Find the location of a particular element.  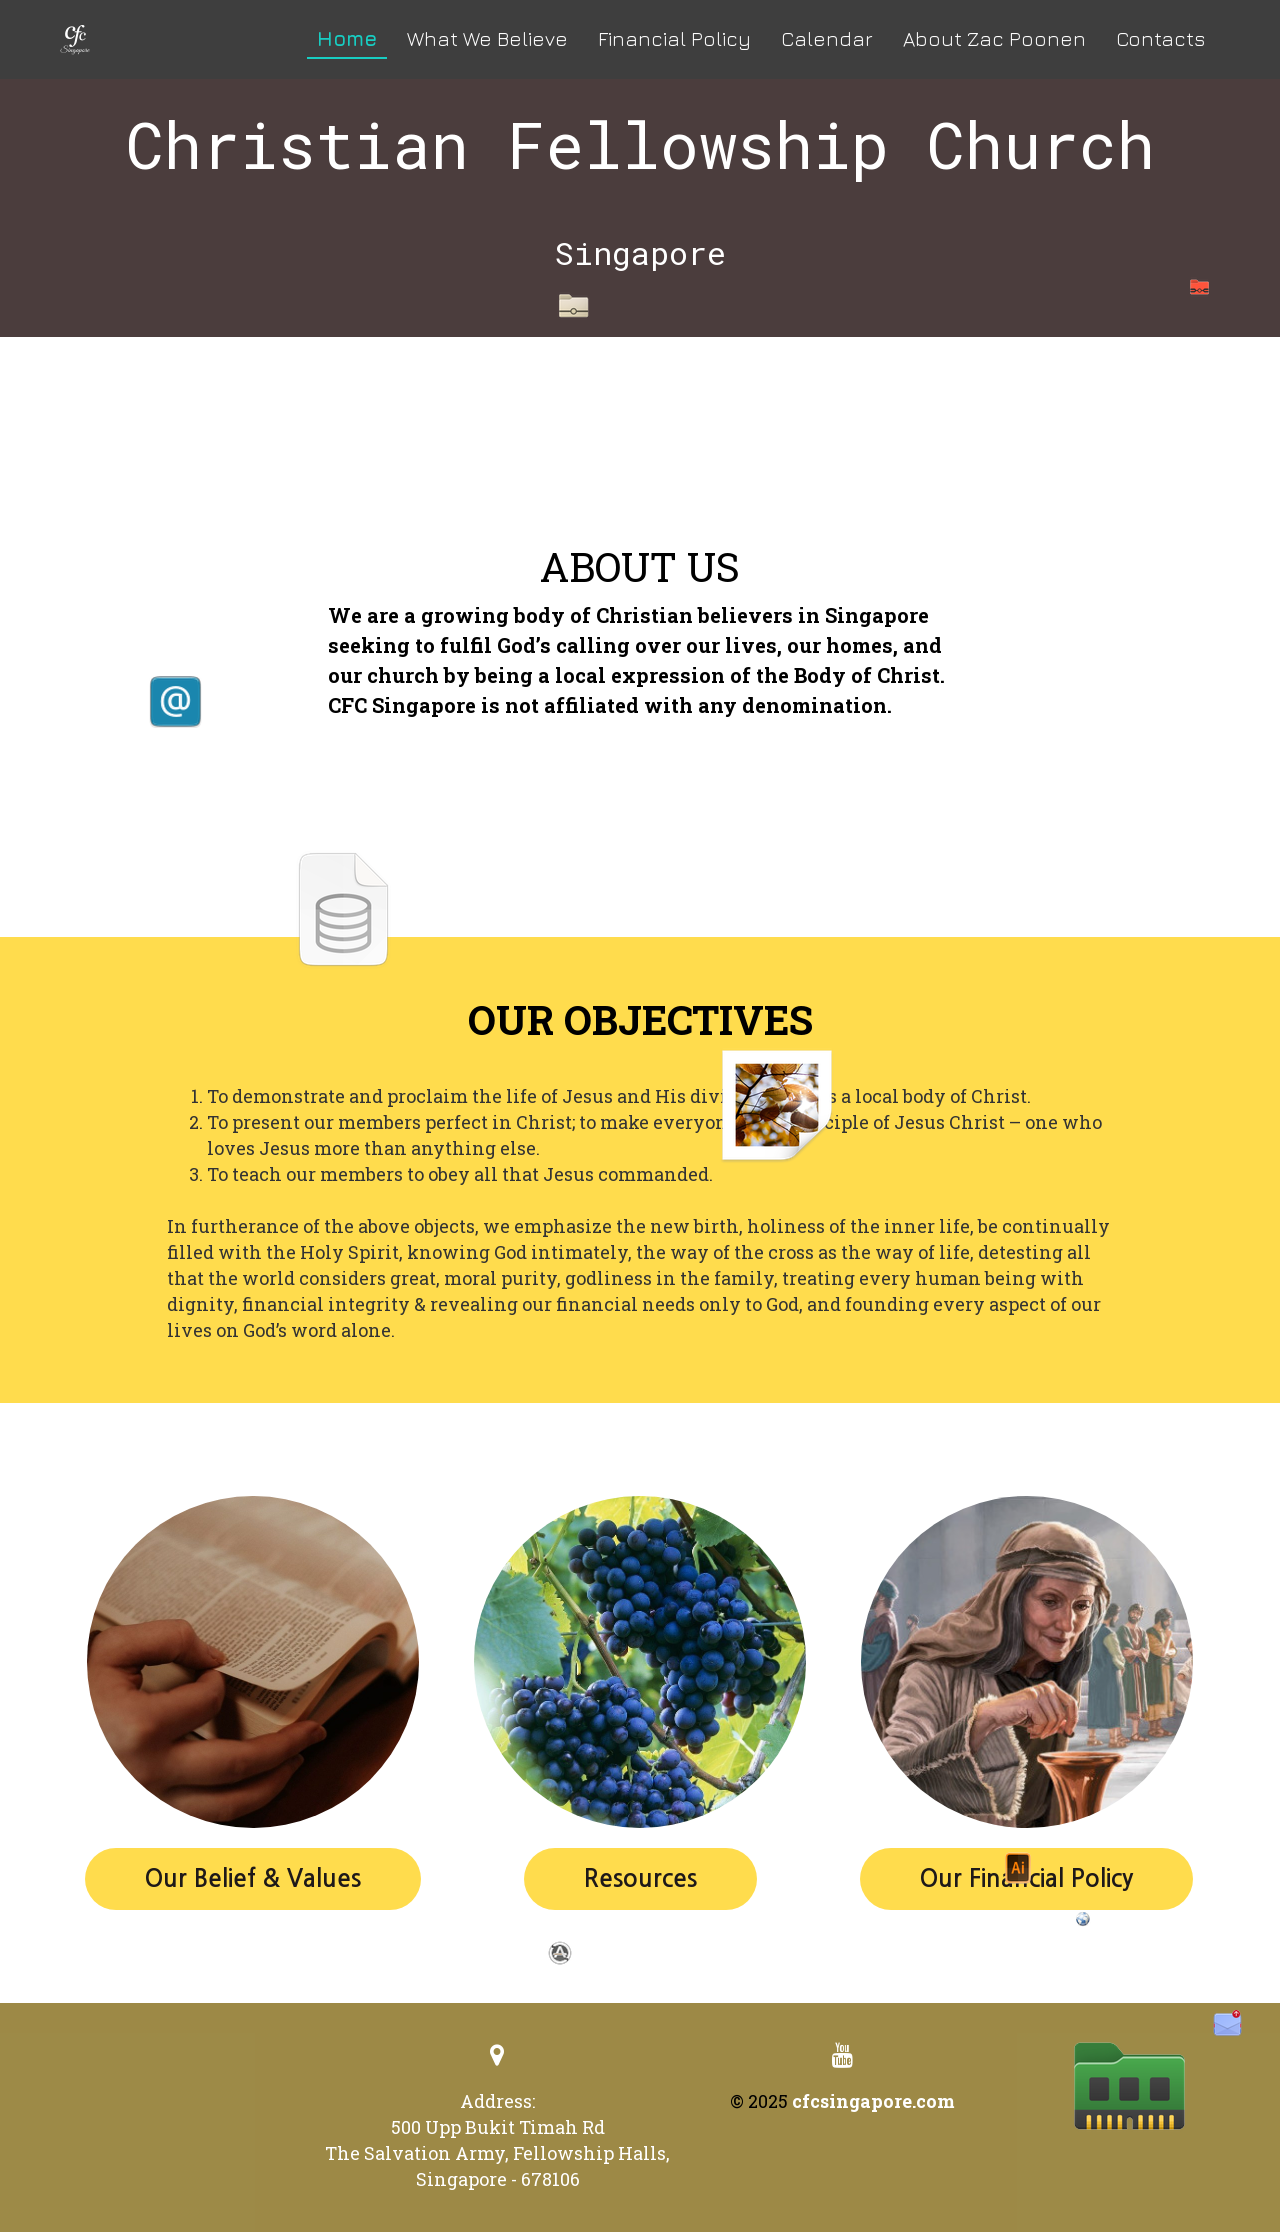

folder containing pokémon game files or assets is located at coordinates (573, 306).